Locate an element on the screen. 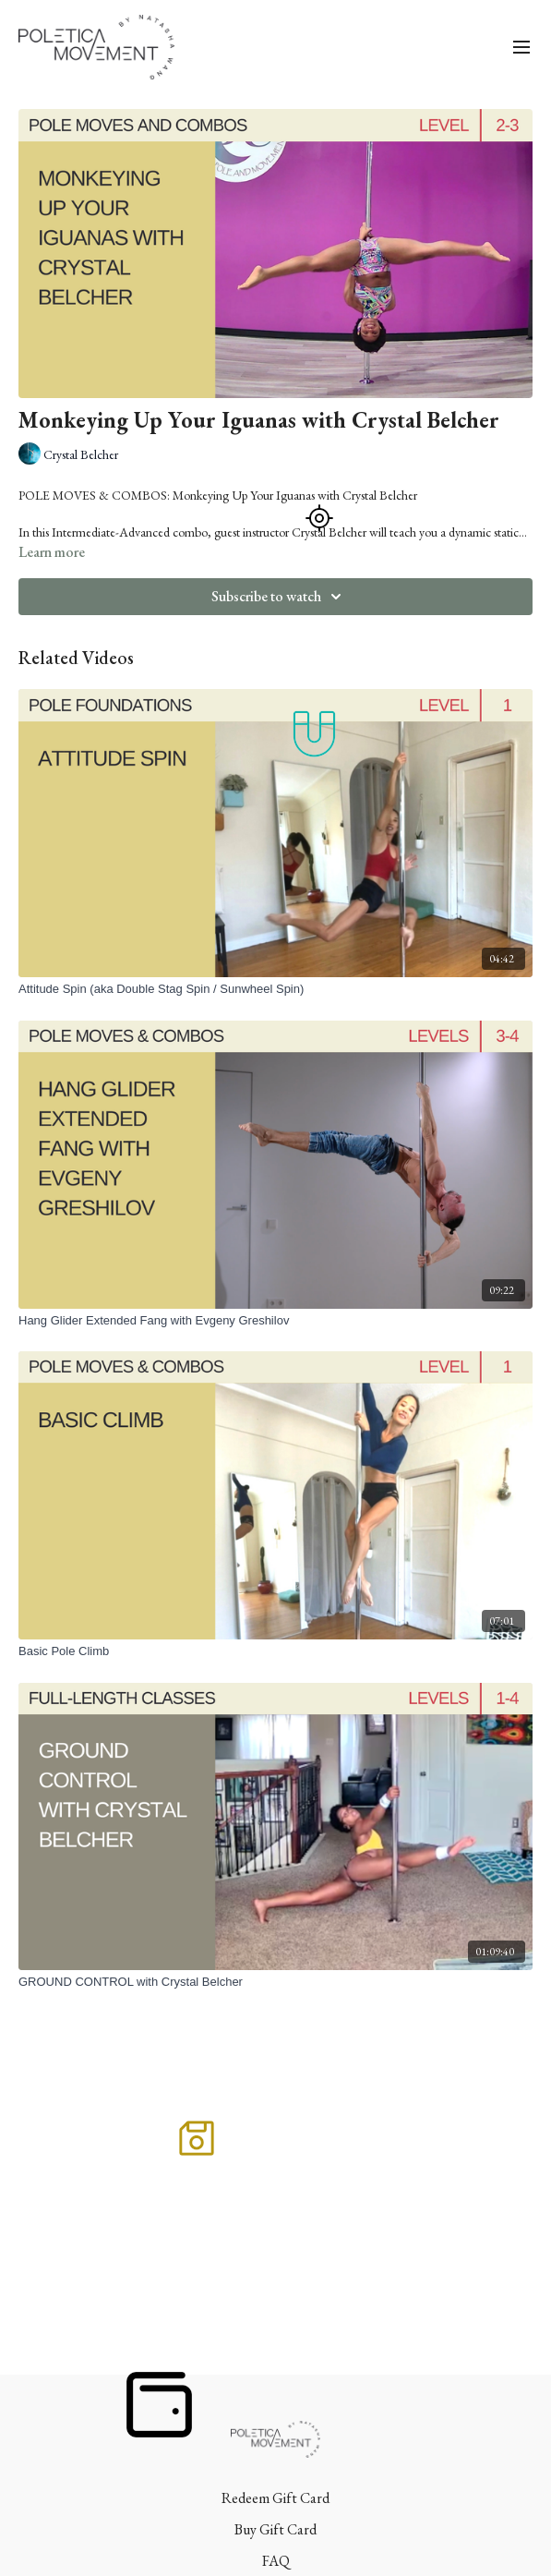 The height and width of the screenshot is (2576, 551). access your wallet or payment methods is located at coordinates (159, 2404).